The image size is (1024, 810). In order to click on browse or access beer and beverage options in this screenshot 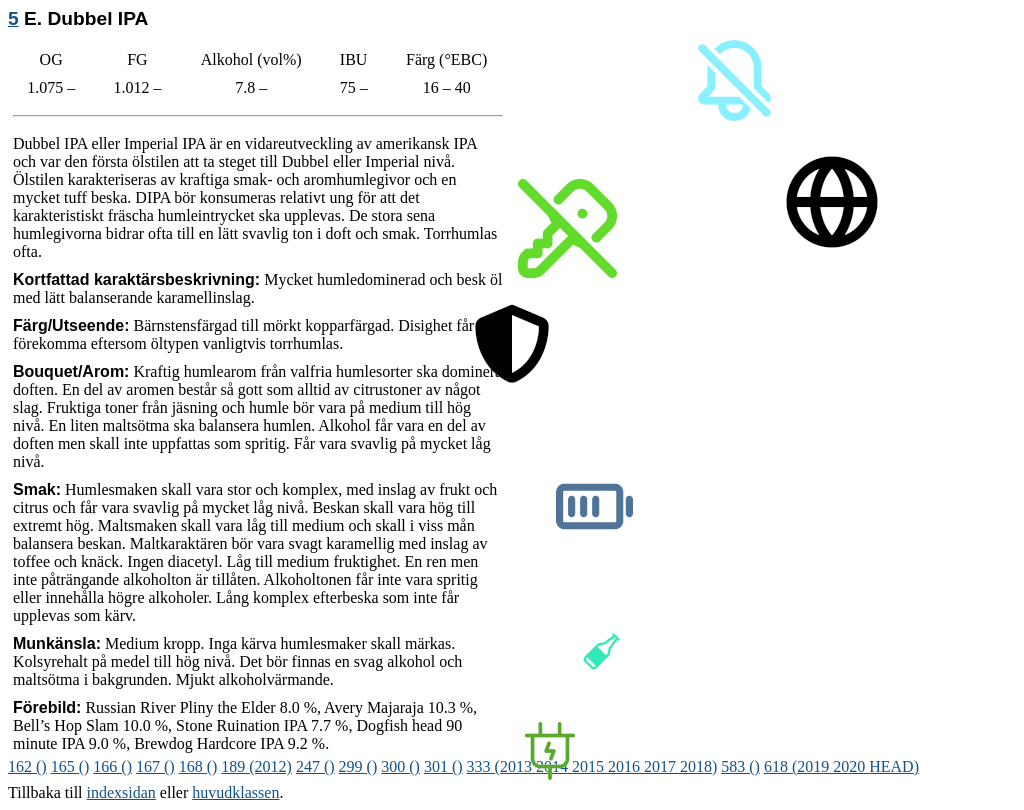, I will do `click(601, 652)`.